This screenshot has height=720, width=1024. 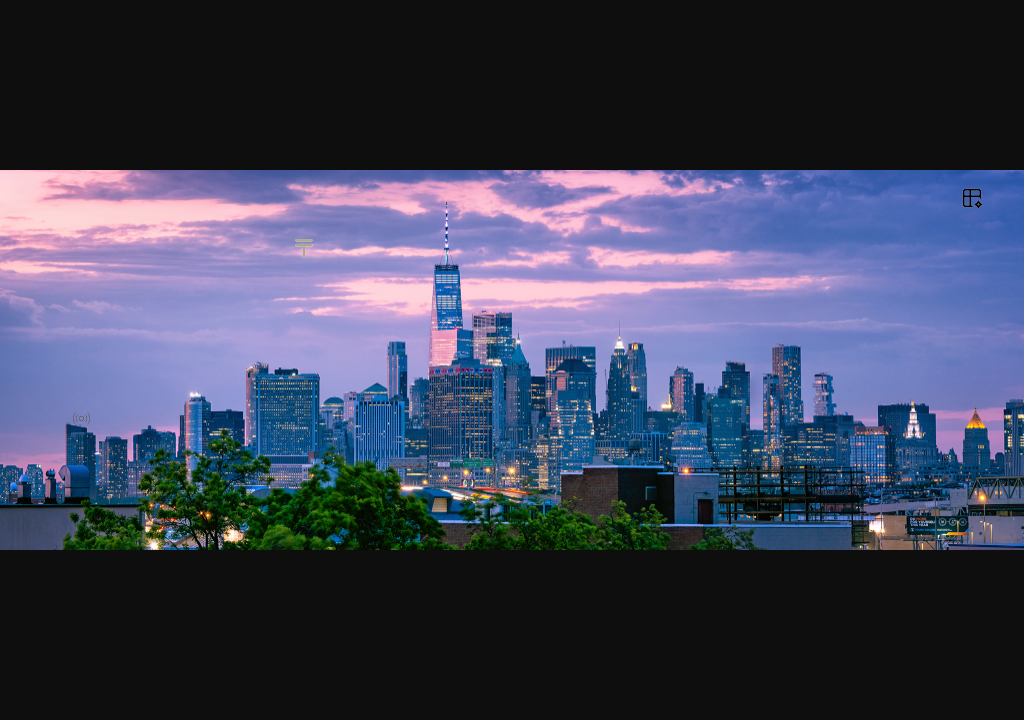 I want to click on indicates kazakhstani tenge currency, so click(x=304, y=248).